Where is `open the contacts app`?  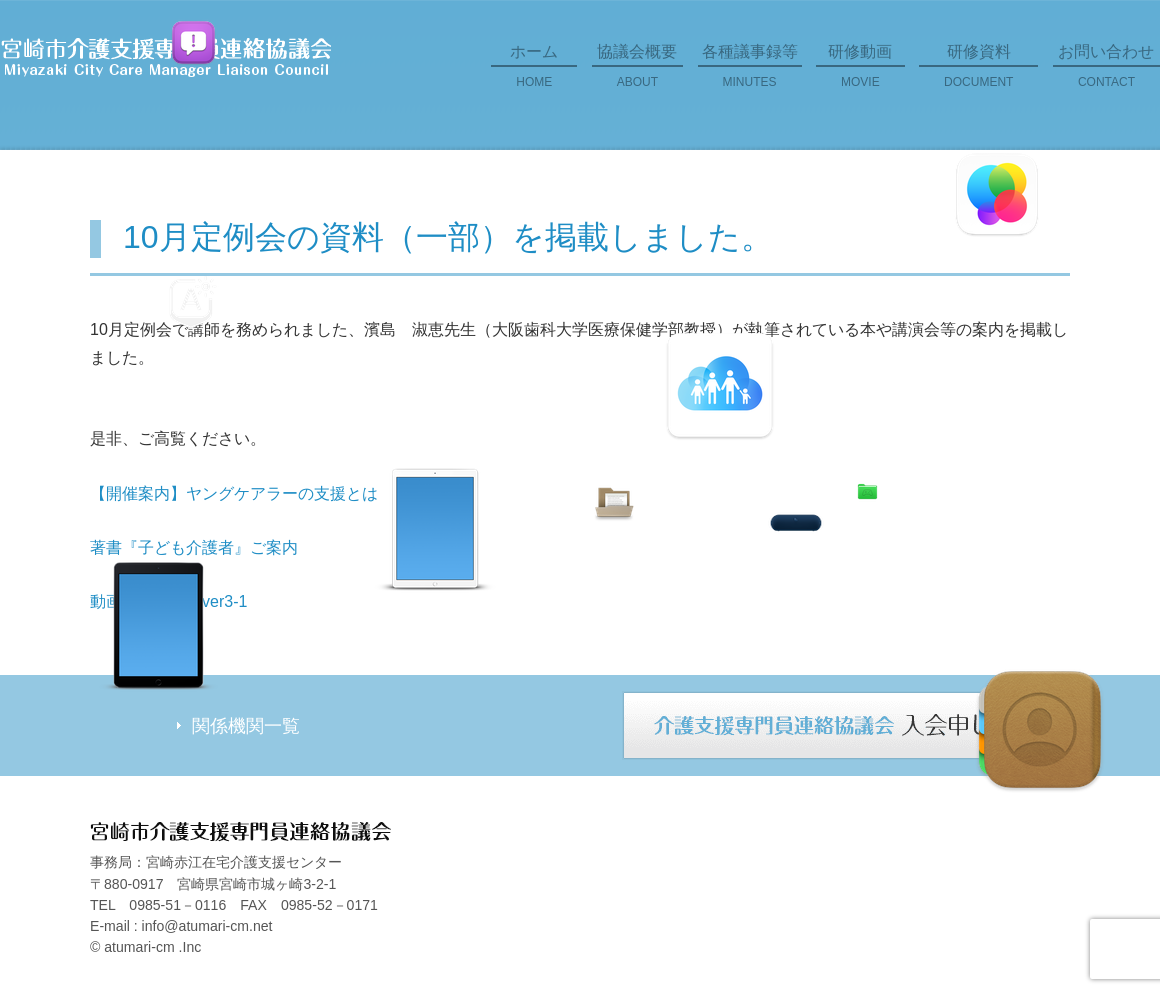
open the contacts app is located at coordinates (1042, 729).